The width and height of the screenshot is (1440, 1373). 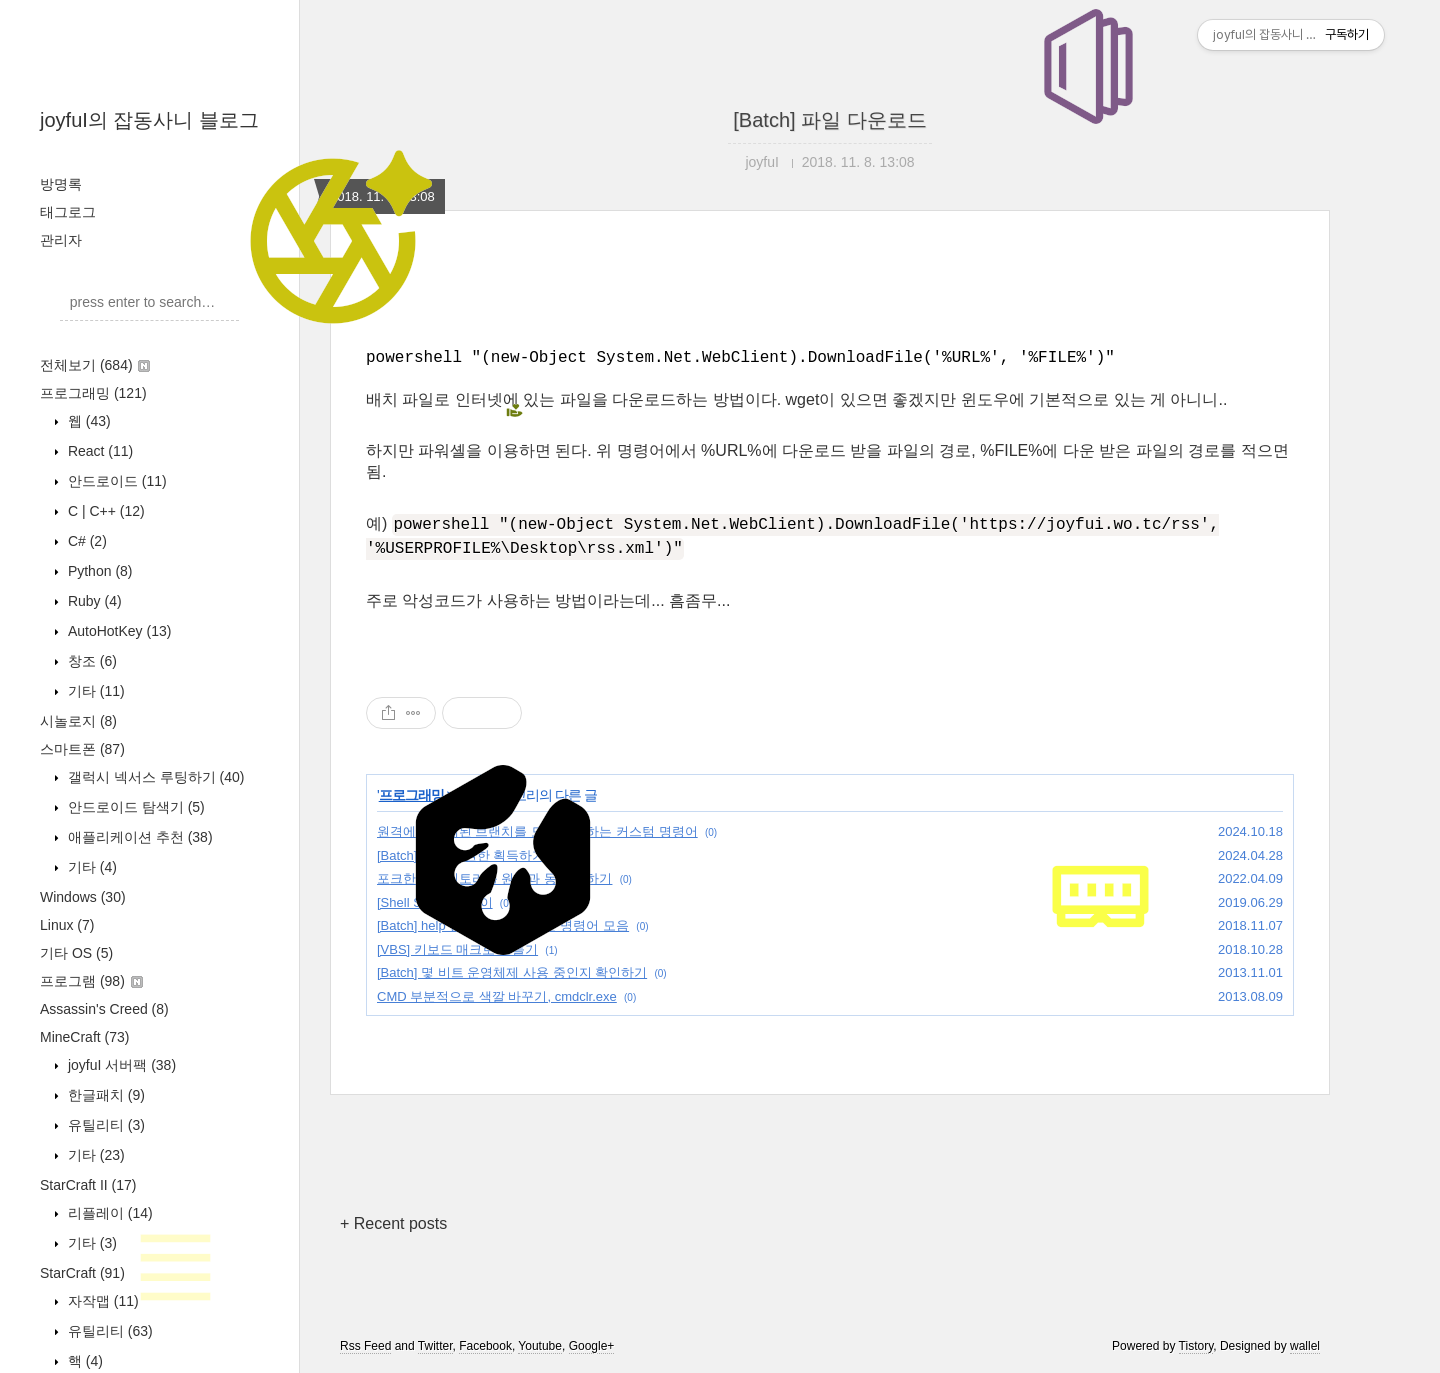 What do you see at coordinates (514, 410) in the screenshot?
I see `donate or make a charitable contribution` at bounding box center [514, 410].